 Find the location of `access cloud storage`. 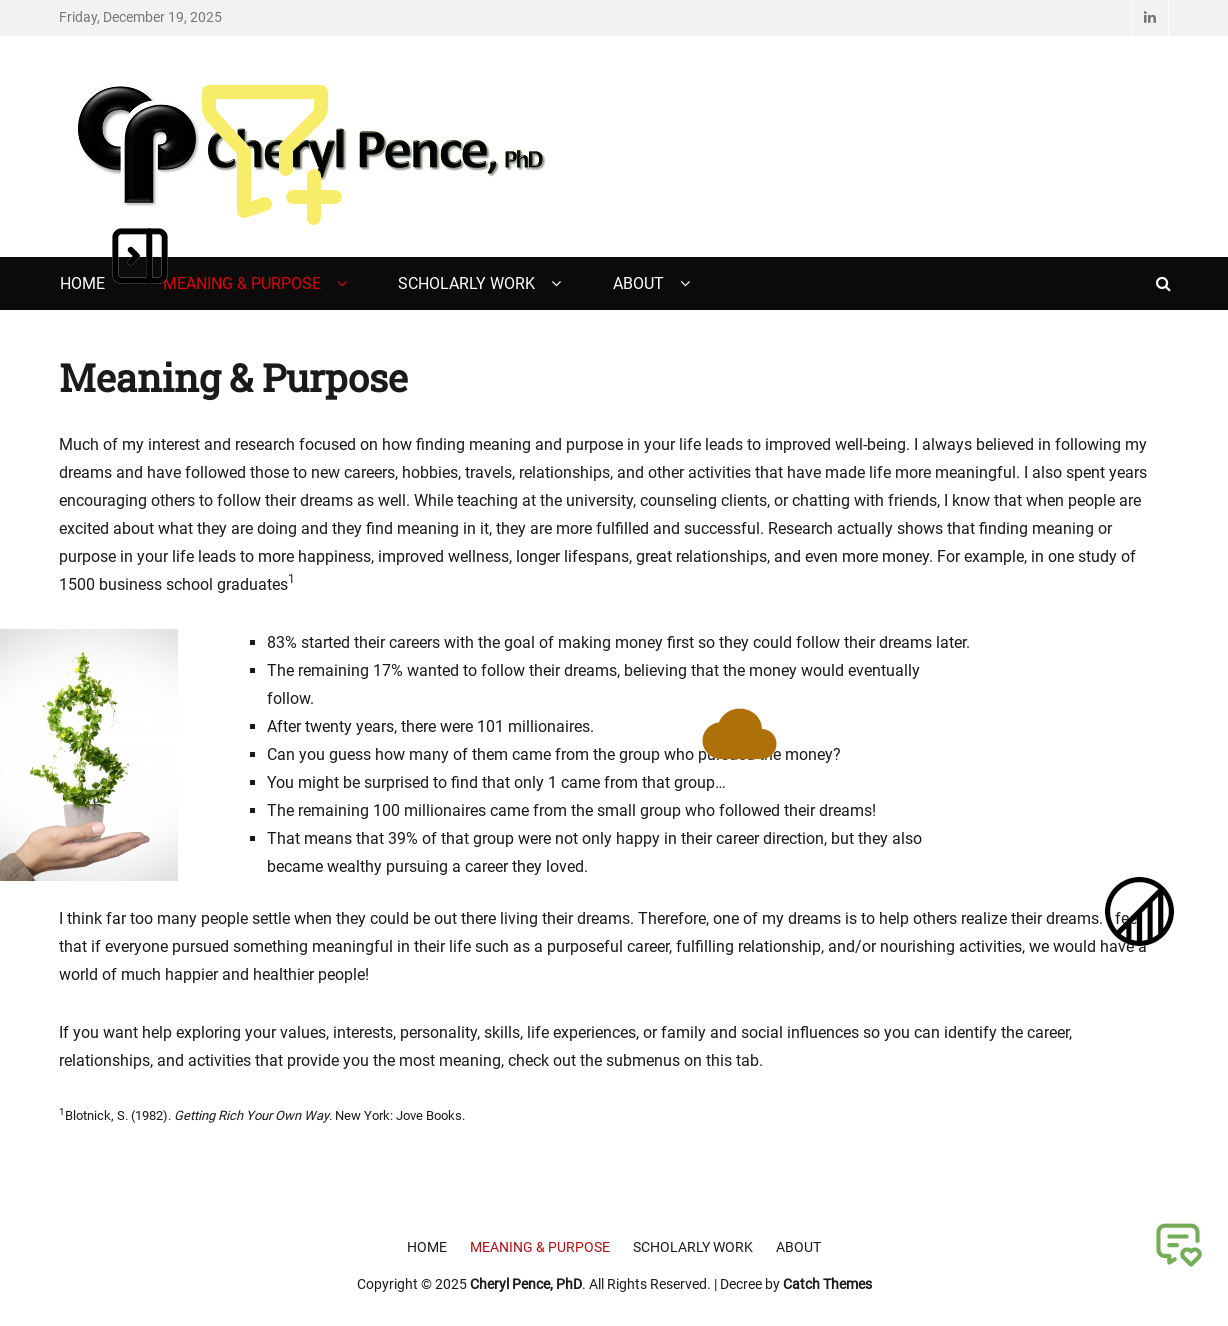

access cloud storage is located at coordinates (739, 735).